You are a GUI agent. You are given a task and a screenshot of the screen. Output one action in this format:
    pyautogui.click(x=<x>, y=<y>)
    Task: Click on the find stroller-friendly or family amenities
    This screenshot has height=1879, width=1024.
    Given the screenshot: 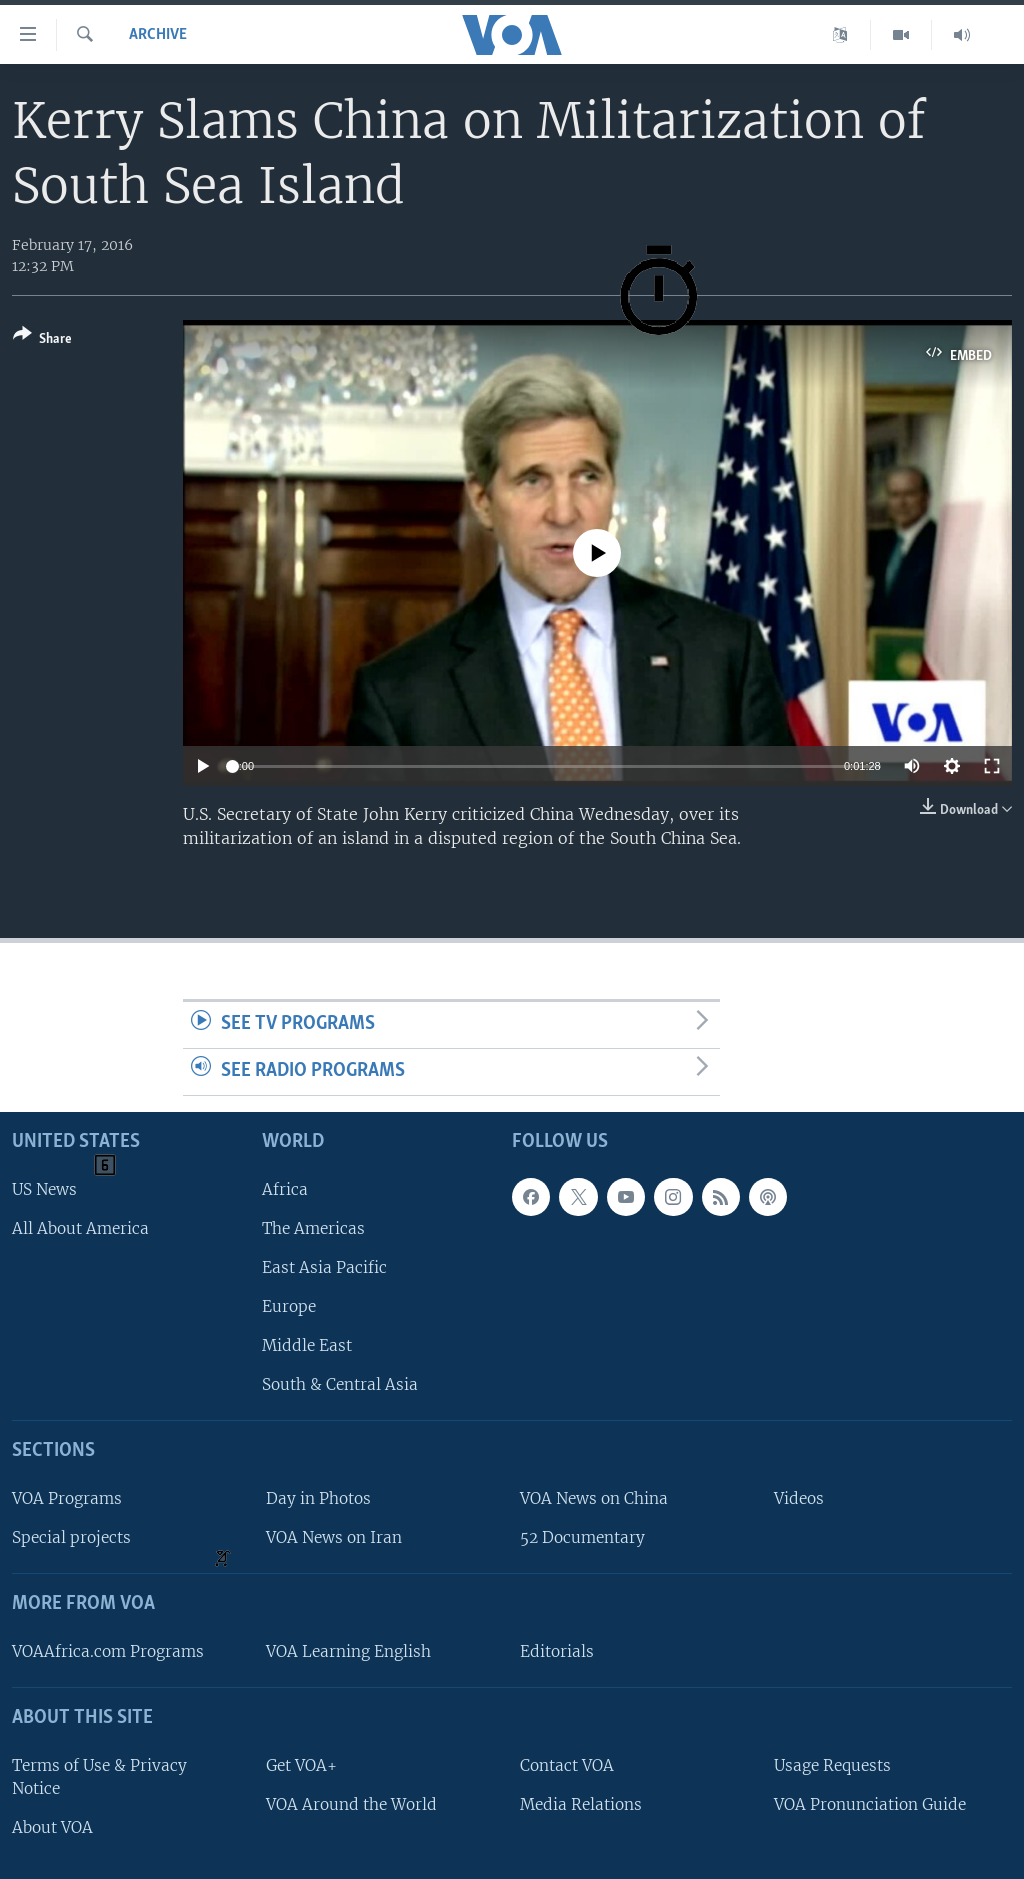 What is the action you would take?
    pyautogui.click(x=222, y=1558)
    